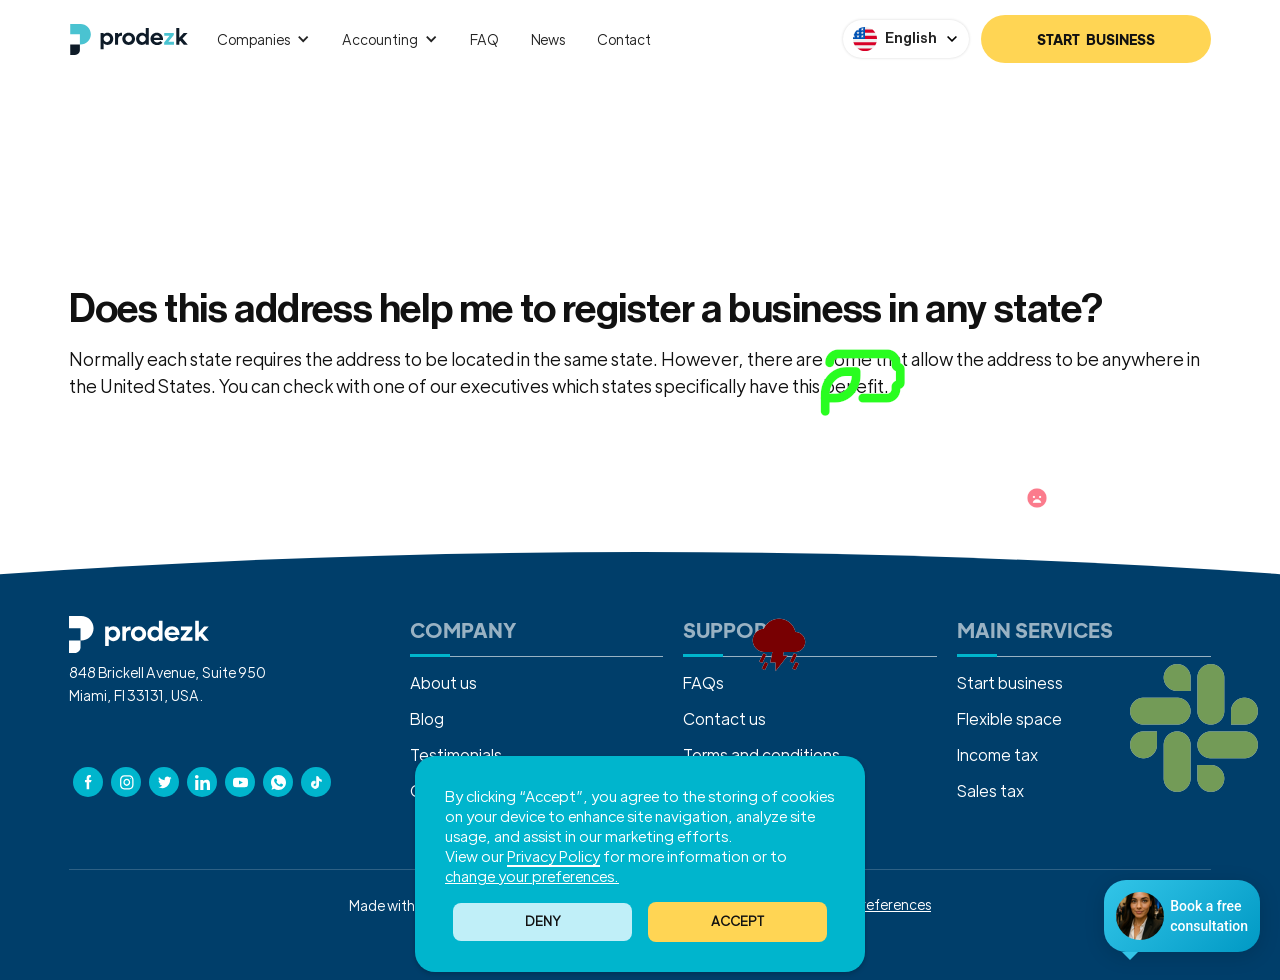  What do you see at coordinates (779, 645) in the screenshot?
I see `indicates thunderstorm weather conditions` at bounding box center [779, 645].